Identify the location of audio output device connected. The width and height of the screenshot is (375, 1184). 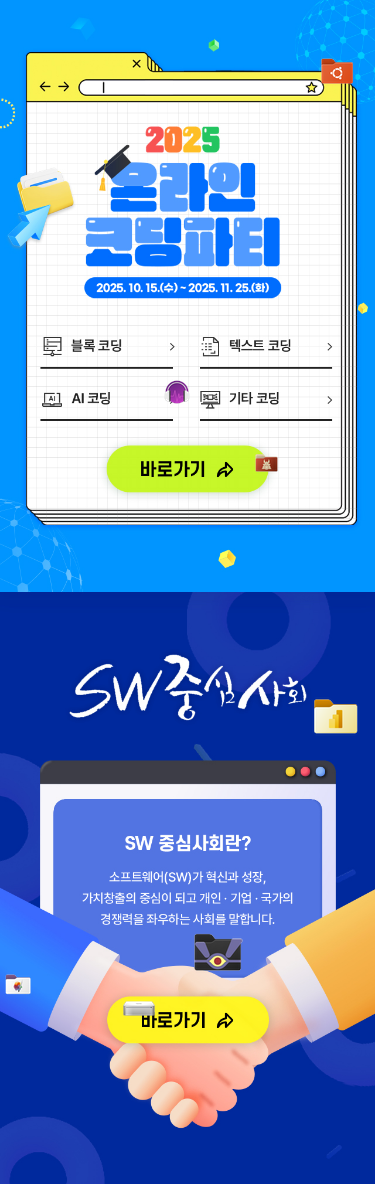
(177, 392).